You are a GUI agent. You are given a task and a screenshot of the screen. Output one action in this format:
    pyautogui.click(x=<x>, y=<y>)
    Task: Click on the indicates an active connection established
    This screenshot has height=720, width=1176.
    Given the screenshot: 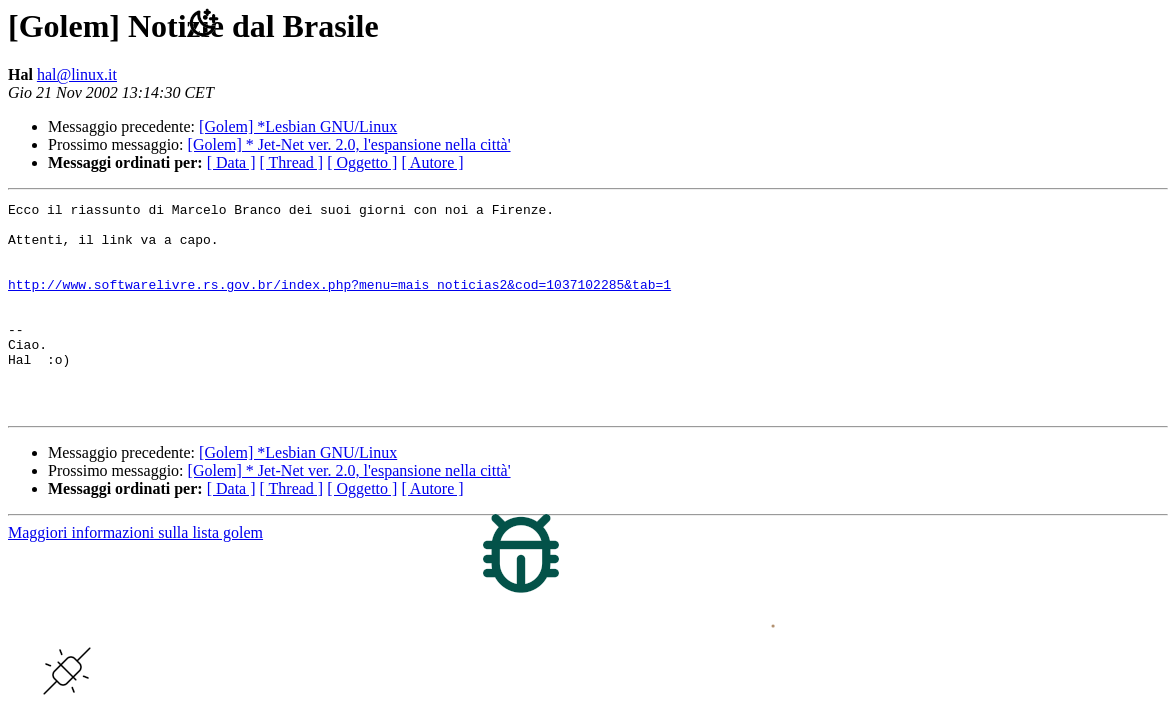 What is the action you would take?
    pyautogui.click(x=67, y=671)
    